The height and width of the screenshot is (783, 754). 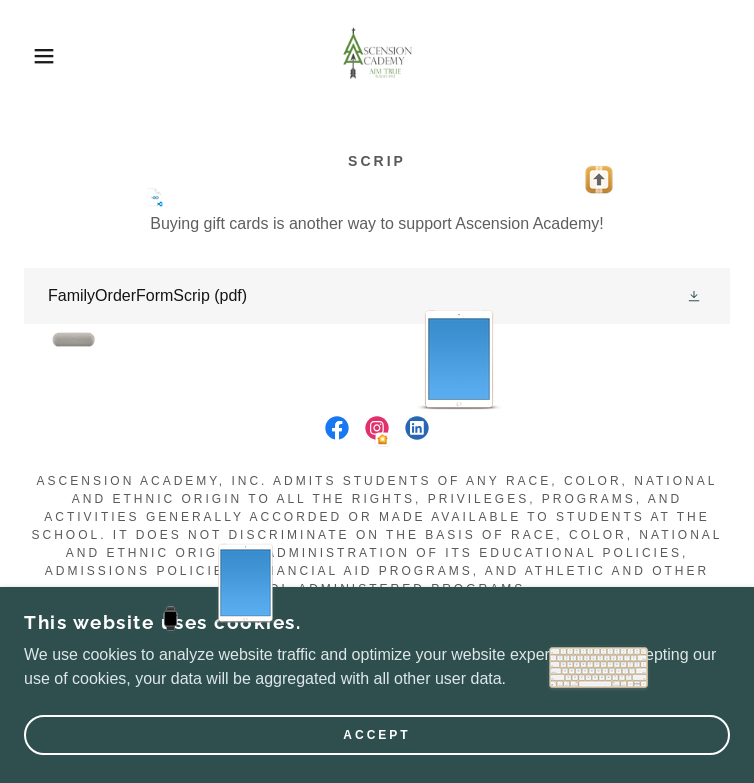 I want to click on open the home app to control smart home devices, so click(x=382, y=439).